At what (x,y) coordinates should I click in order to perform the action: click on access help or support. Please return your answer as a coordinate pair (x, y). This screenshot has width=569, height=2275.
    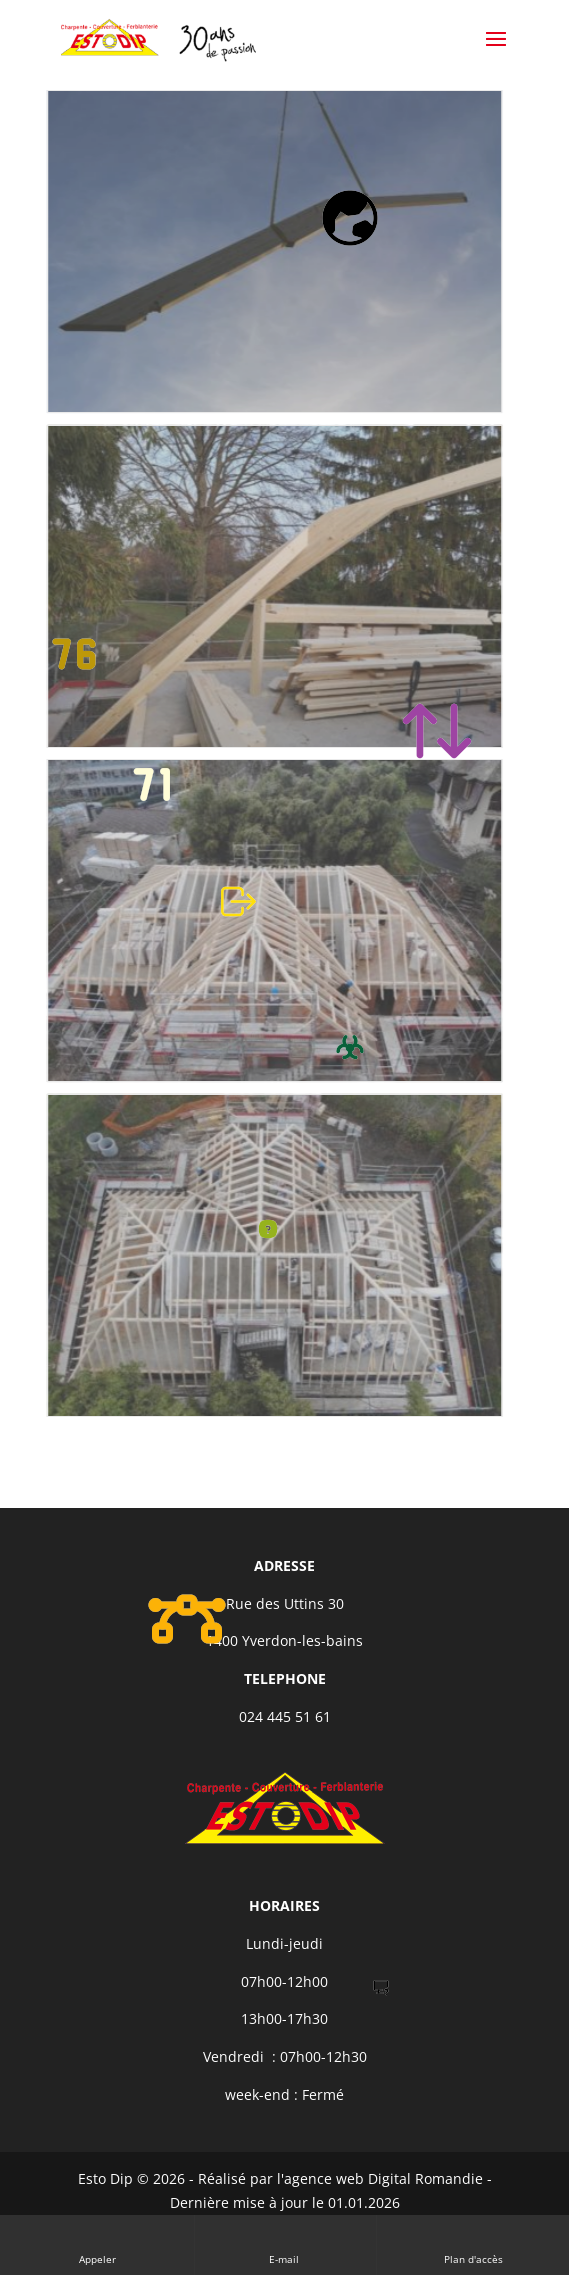
    Looking at the image, I should click on (268, 1229).